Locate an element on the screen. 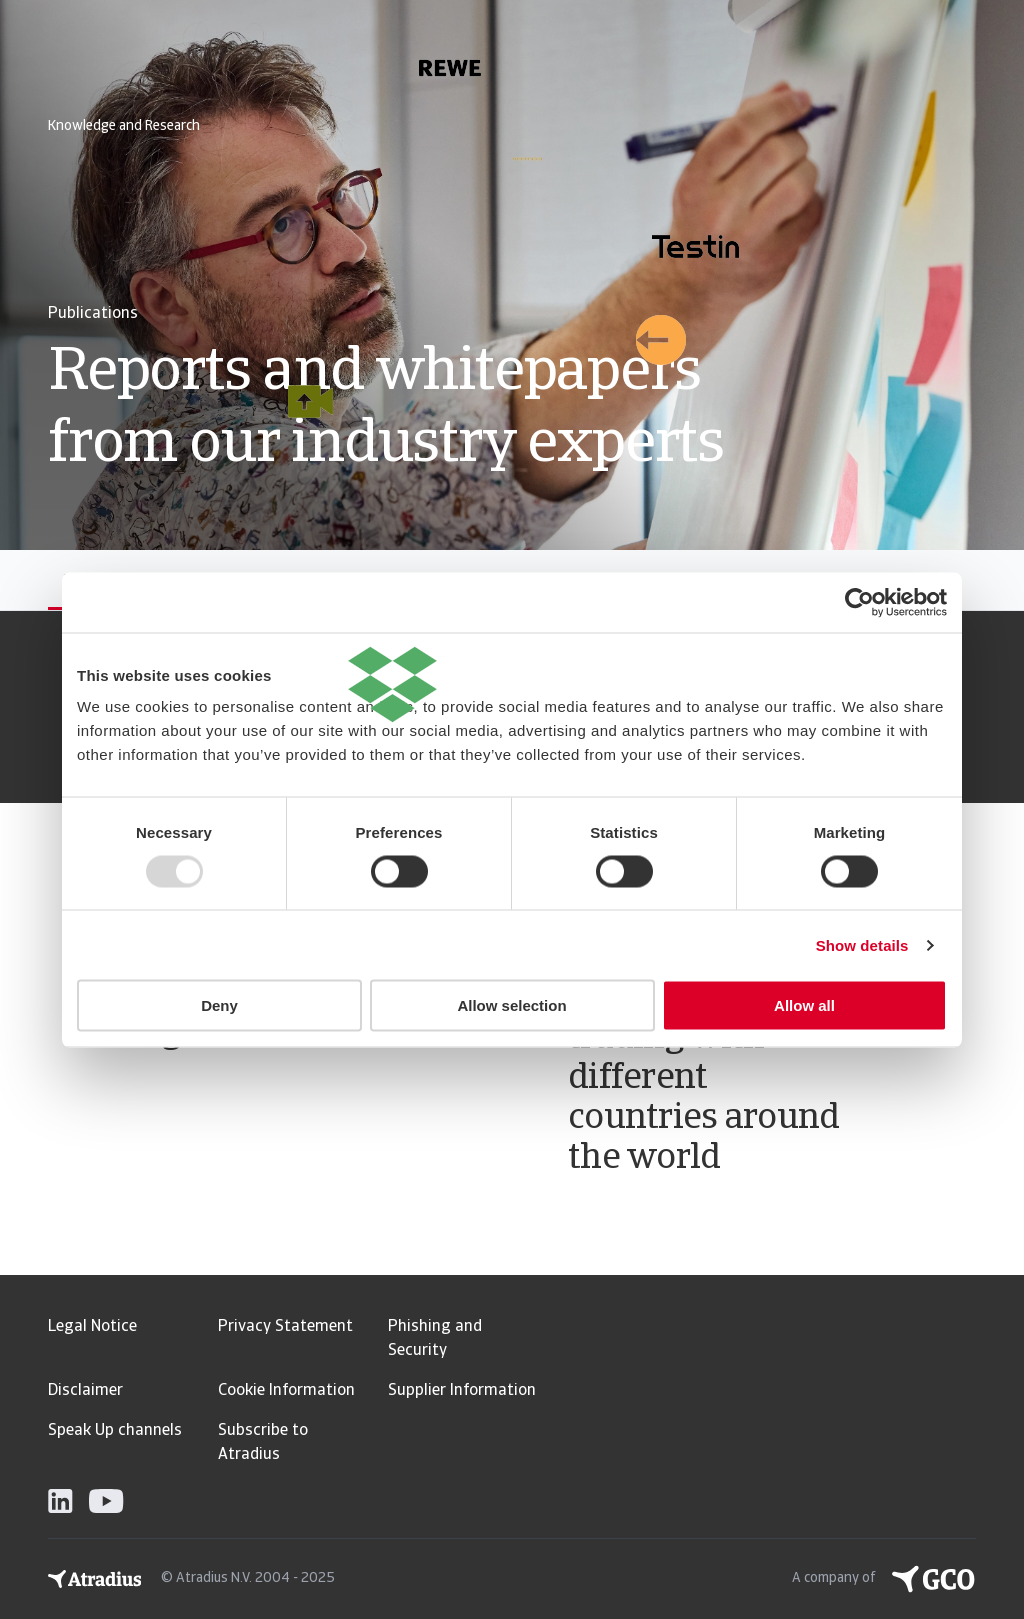  testin app testing platform logo is located at coordinates (695, 246).